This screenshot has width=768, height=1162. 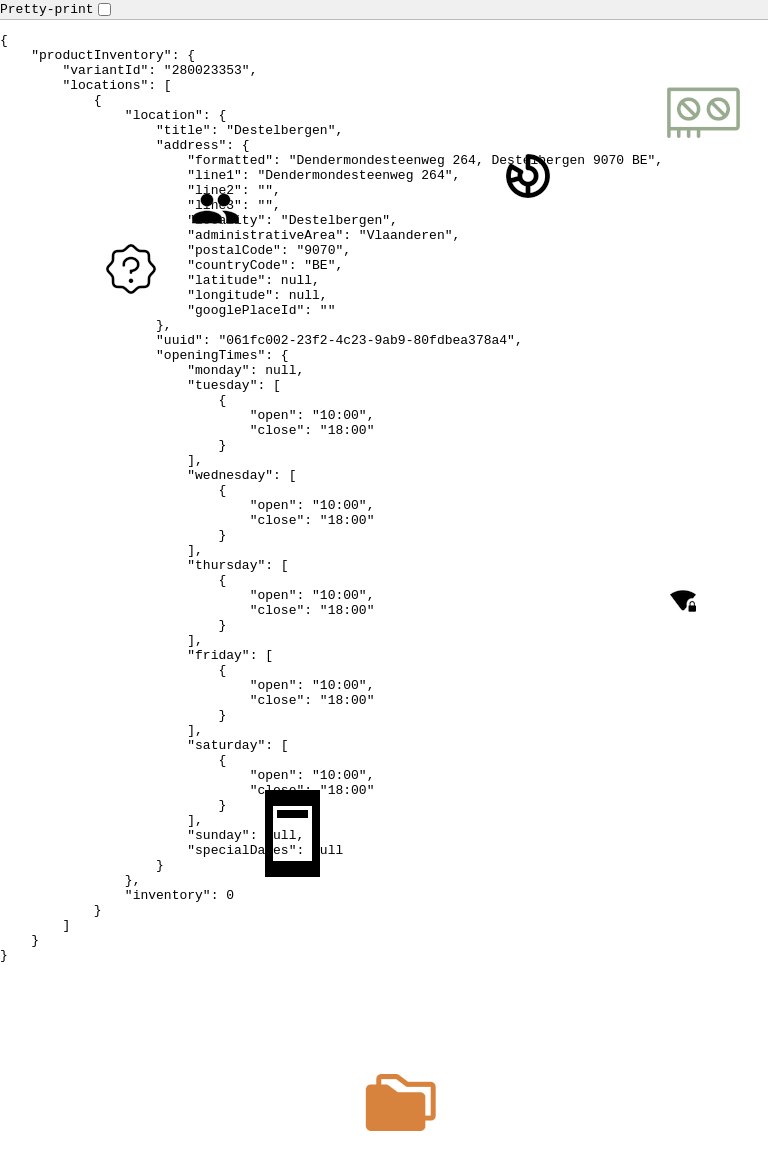 I want to click on browse all folders, so click(x=399, y=1102).